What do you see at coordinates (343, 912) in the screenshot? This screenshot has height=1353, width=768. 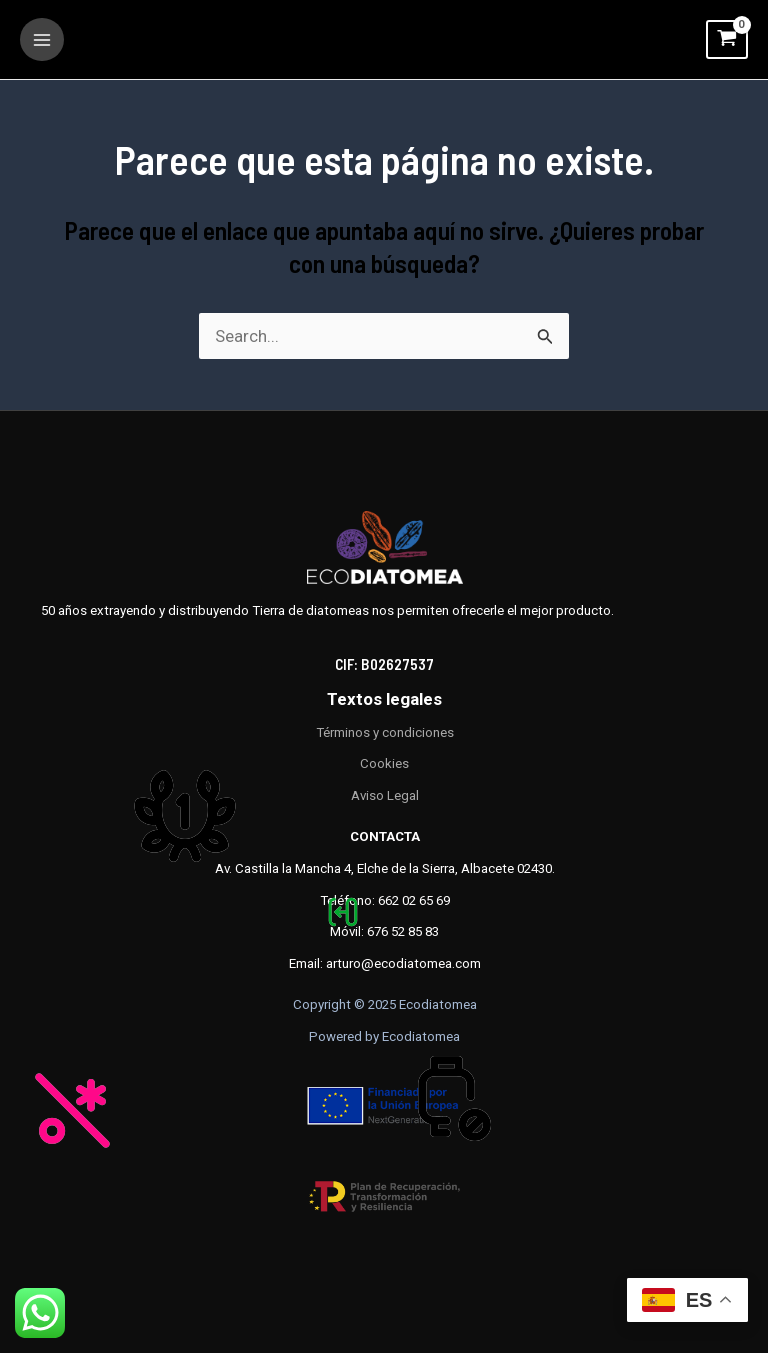 I see `move element to the left panel` at bounding box center [343, 912].